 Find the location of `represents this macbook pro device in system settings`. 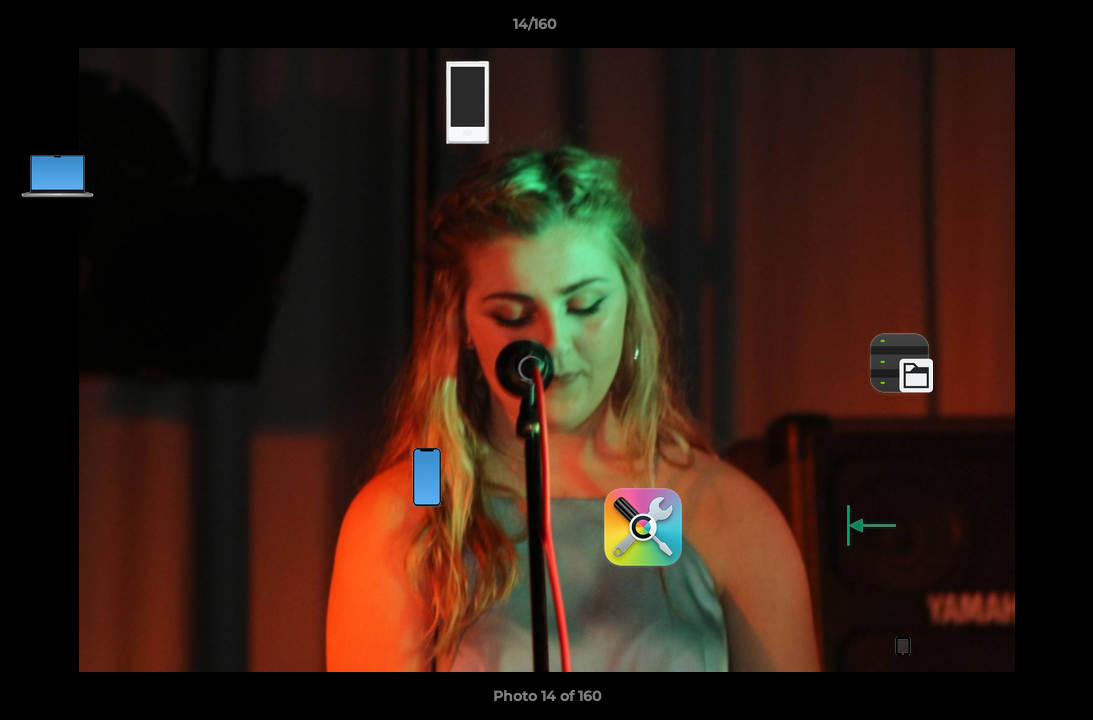

represents this macbook pro device in system settings is located at coordinates (57, 170).